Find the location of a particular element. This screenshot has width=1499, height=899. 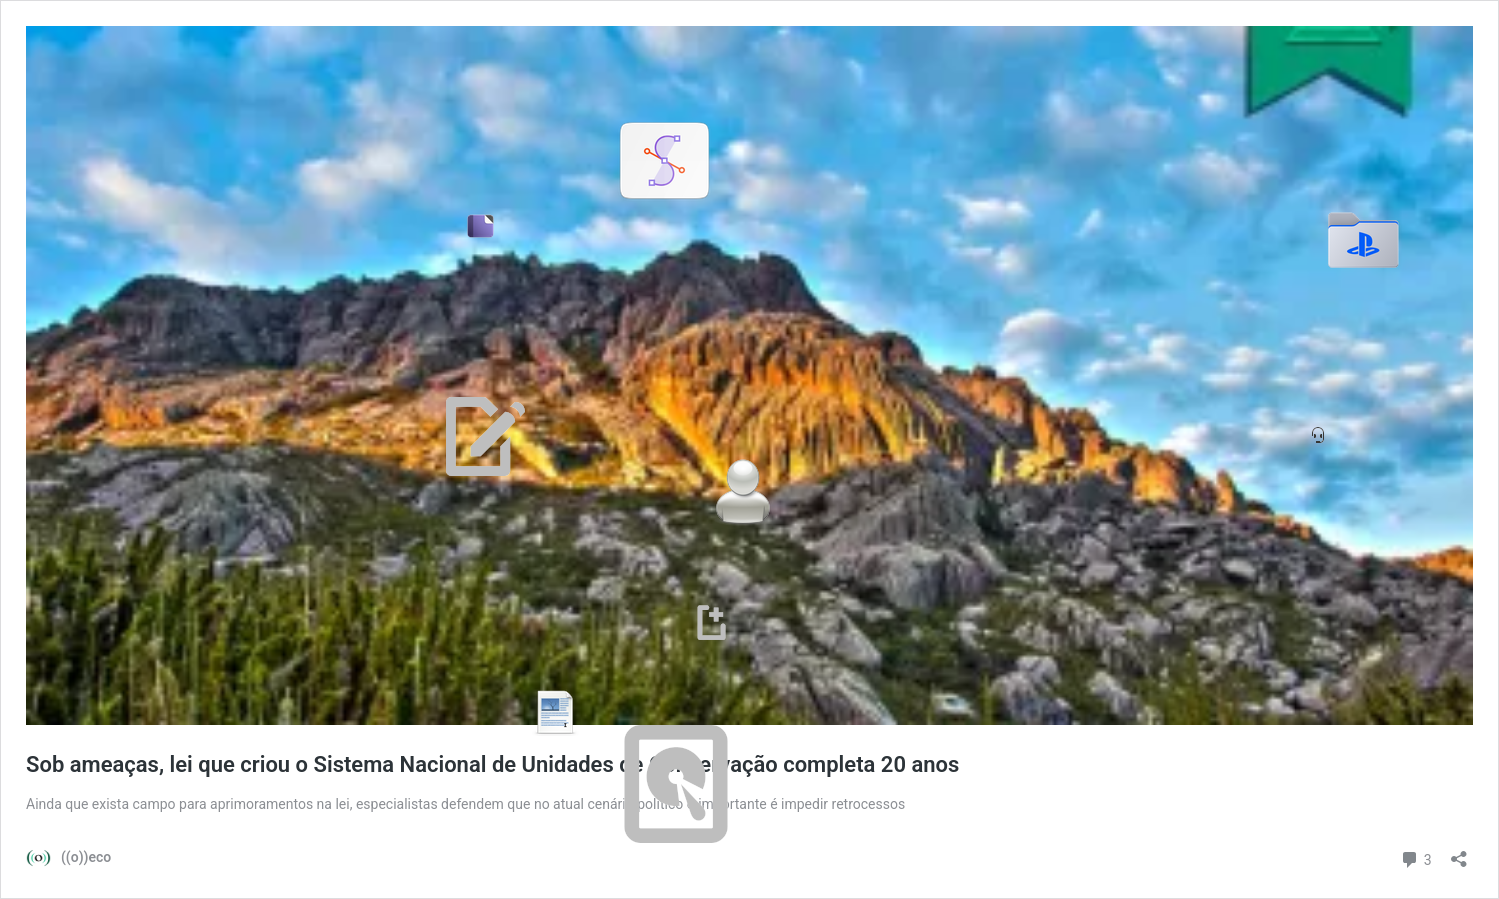

open folder containing PlayStation games or content is located at coordinates (1363, 242).